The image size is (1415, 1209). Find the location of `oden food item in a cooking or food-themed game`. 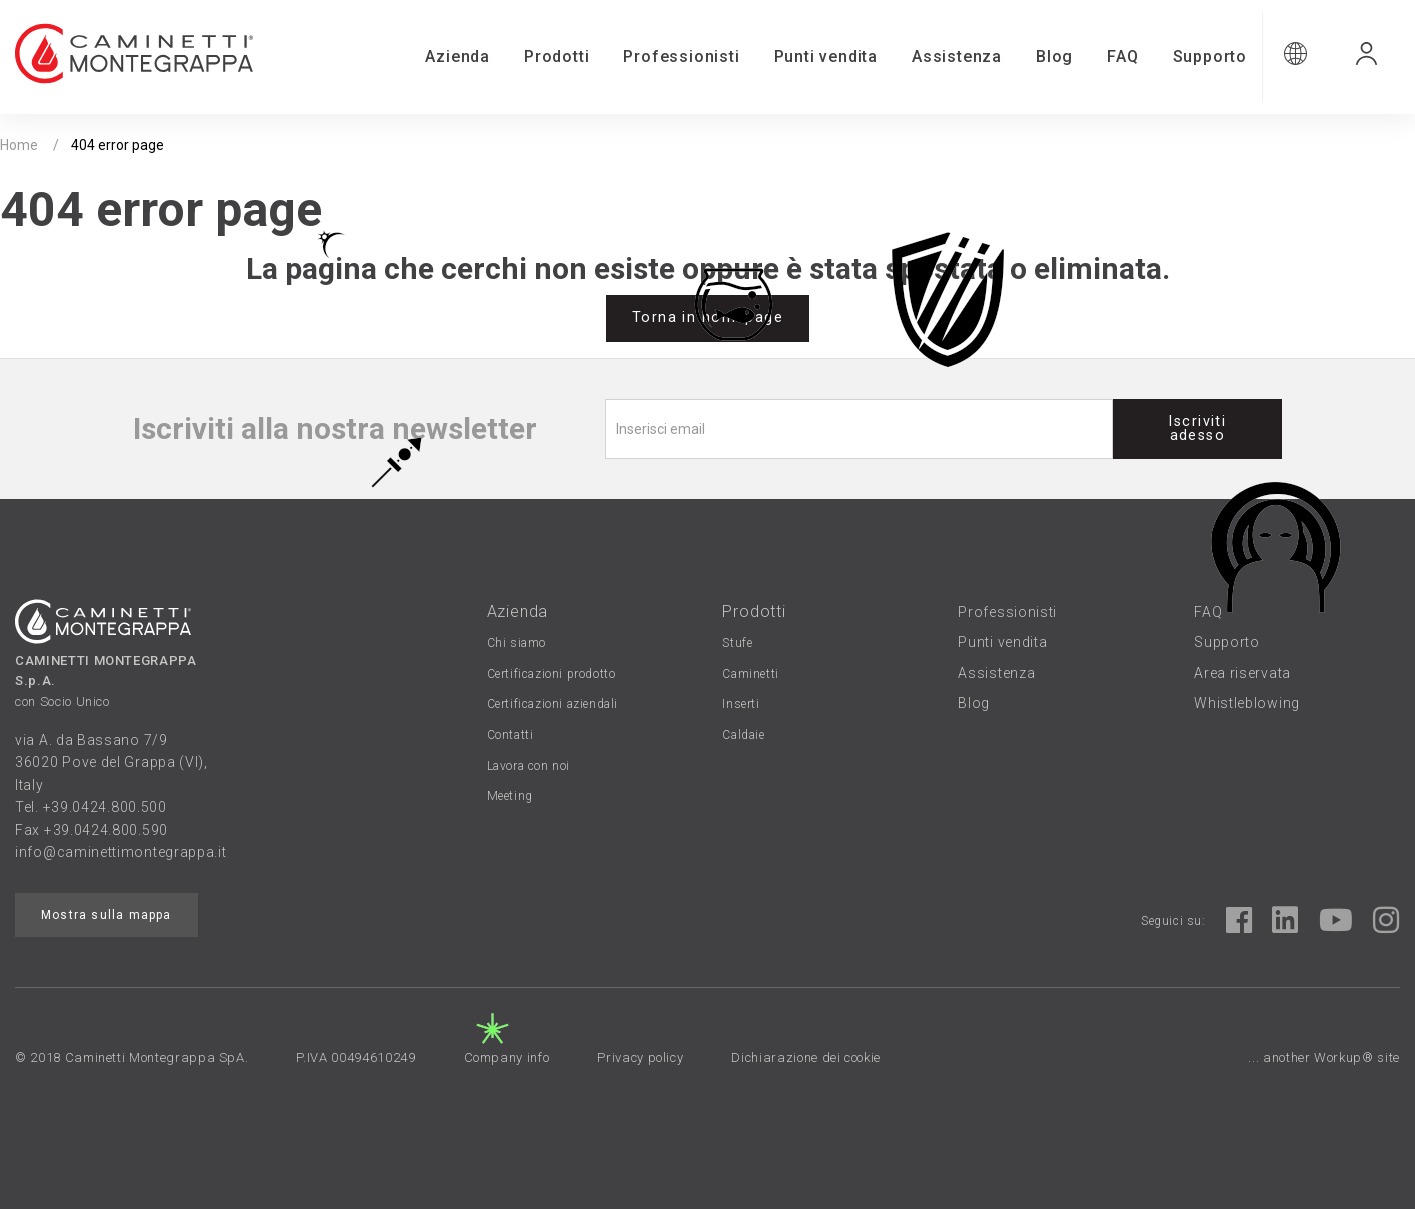

oden food item in a cooking or food-themed game is located at coordinates (396, 462).